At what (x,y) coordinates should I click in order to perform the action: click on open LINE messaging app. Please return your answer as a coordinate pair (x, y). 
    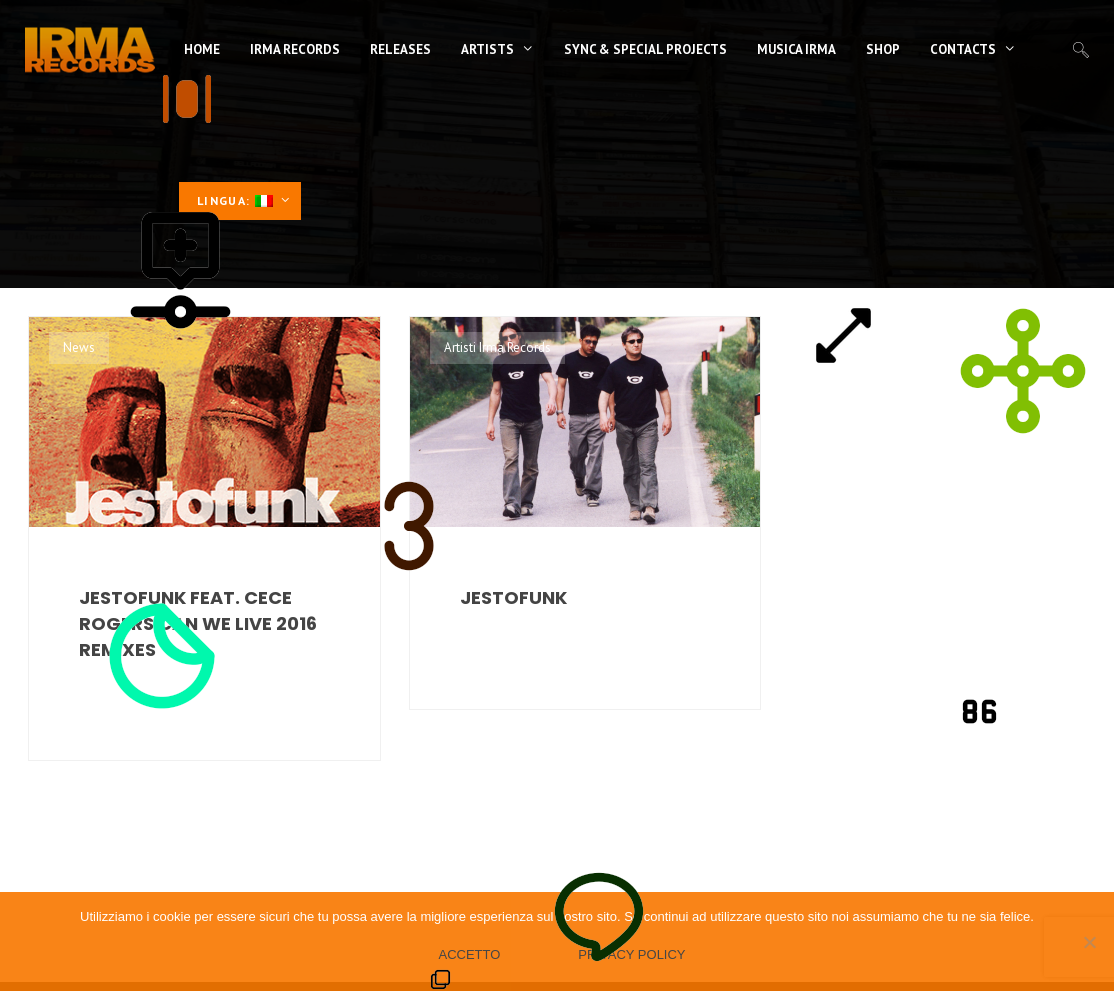
    Looking at the image, I should click on (599, 917).